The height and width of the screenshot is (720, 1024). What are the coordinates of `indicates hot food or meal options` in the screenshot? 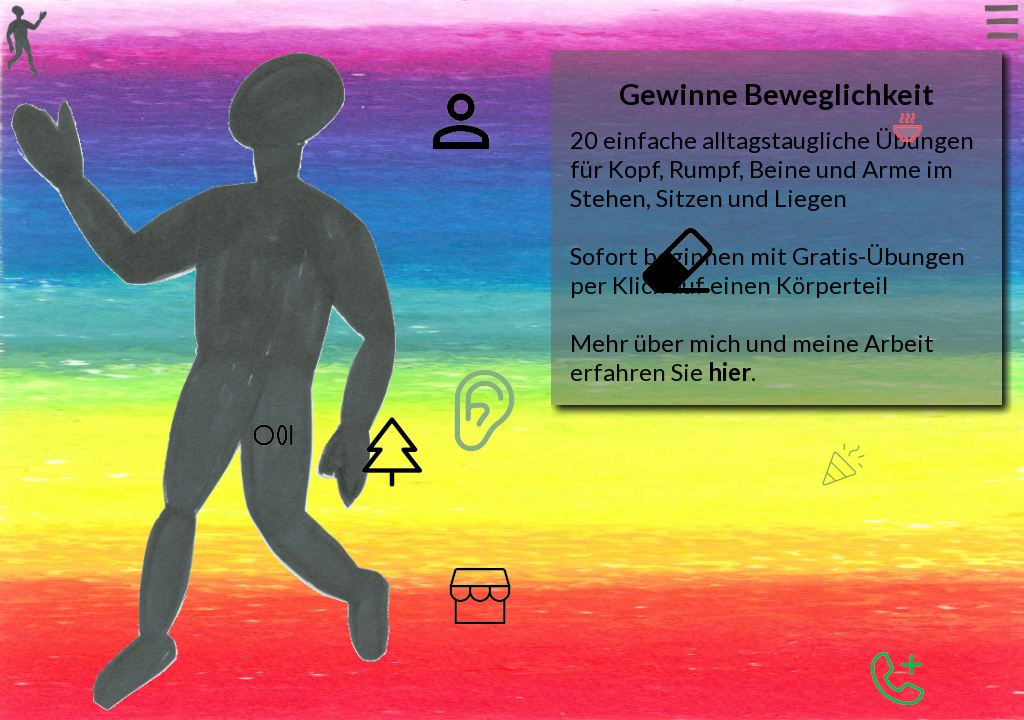 It's located at (907, 127).